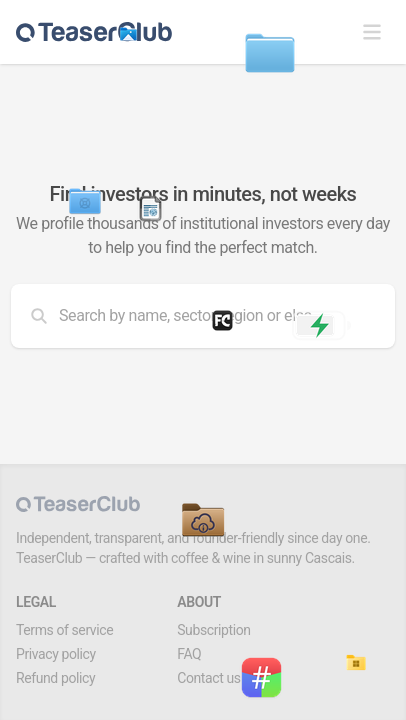  Describe the element at coordinates (321, 325) in the screenshot. I see `indicates battery is charging at 80% capacity` at that location.